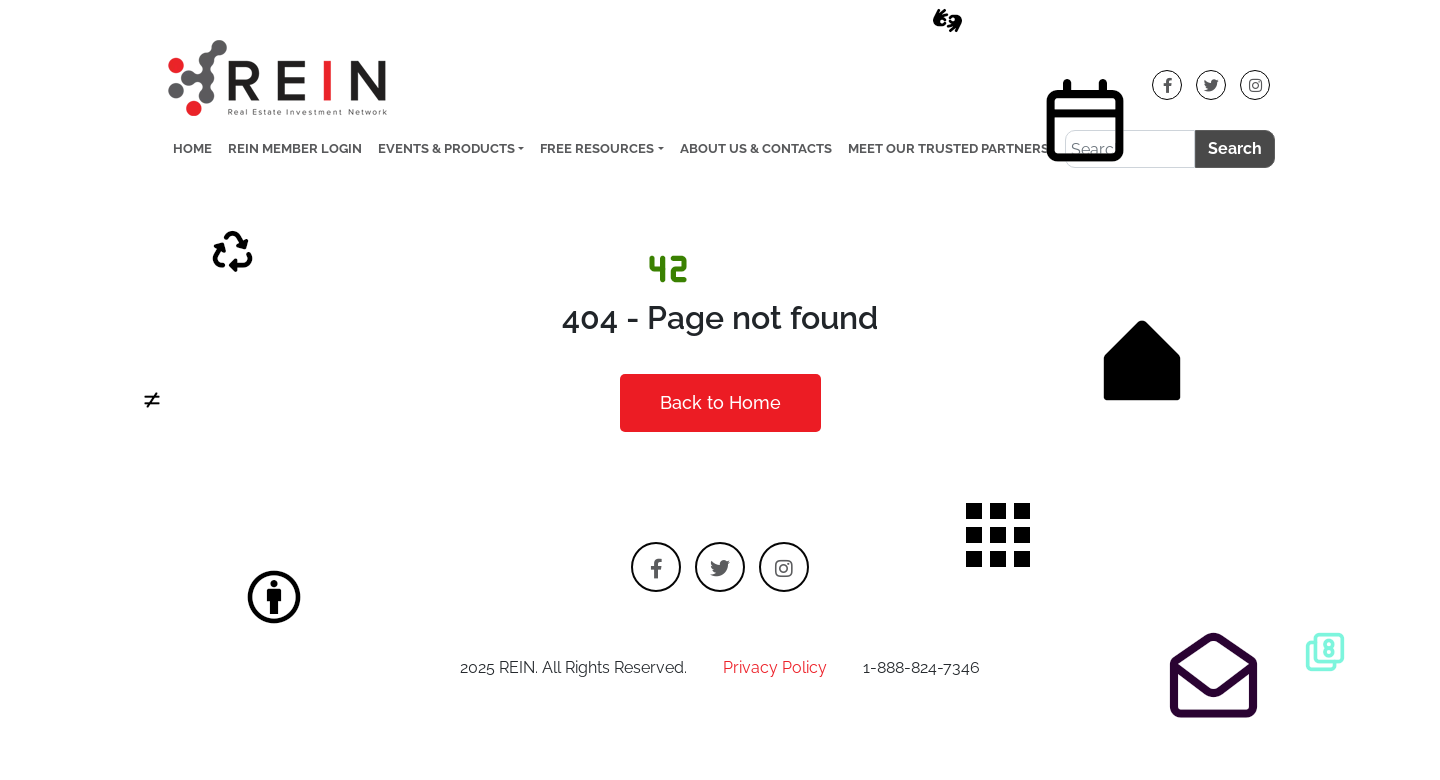  I want to click on displays the number 42 as a label or count indicator, so click(668, 269).